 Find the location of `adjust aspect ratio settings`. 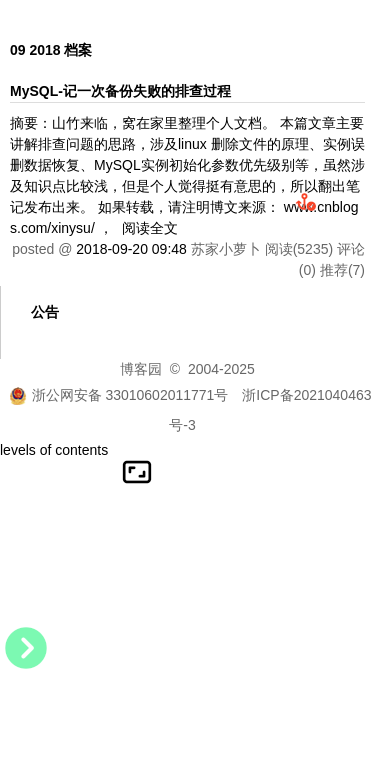

adjust aspect ratio settings is located at coordinates (137, 472).